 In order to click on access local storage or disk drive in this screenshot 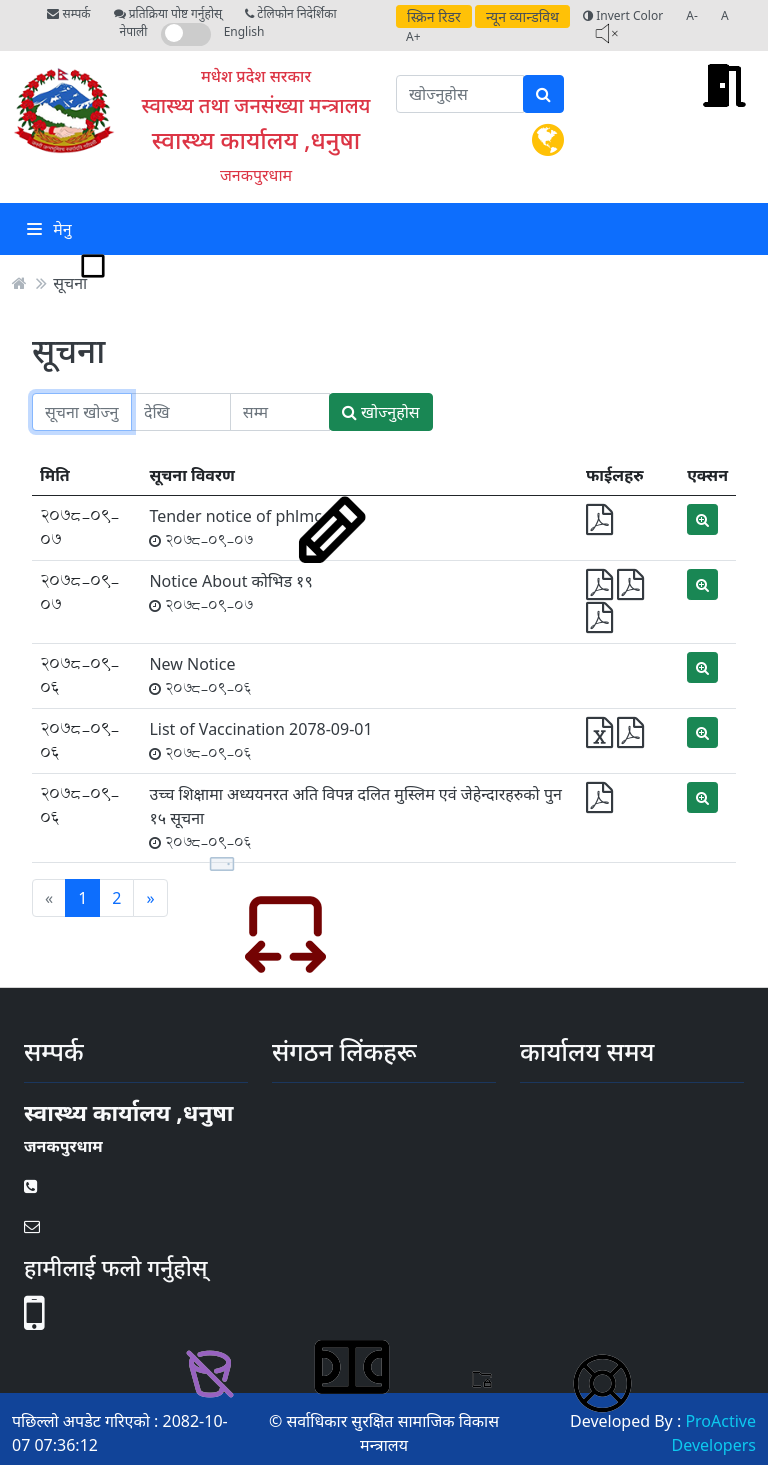, I will do `click(222, 864)`.